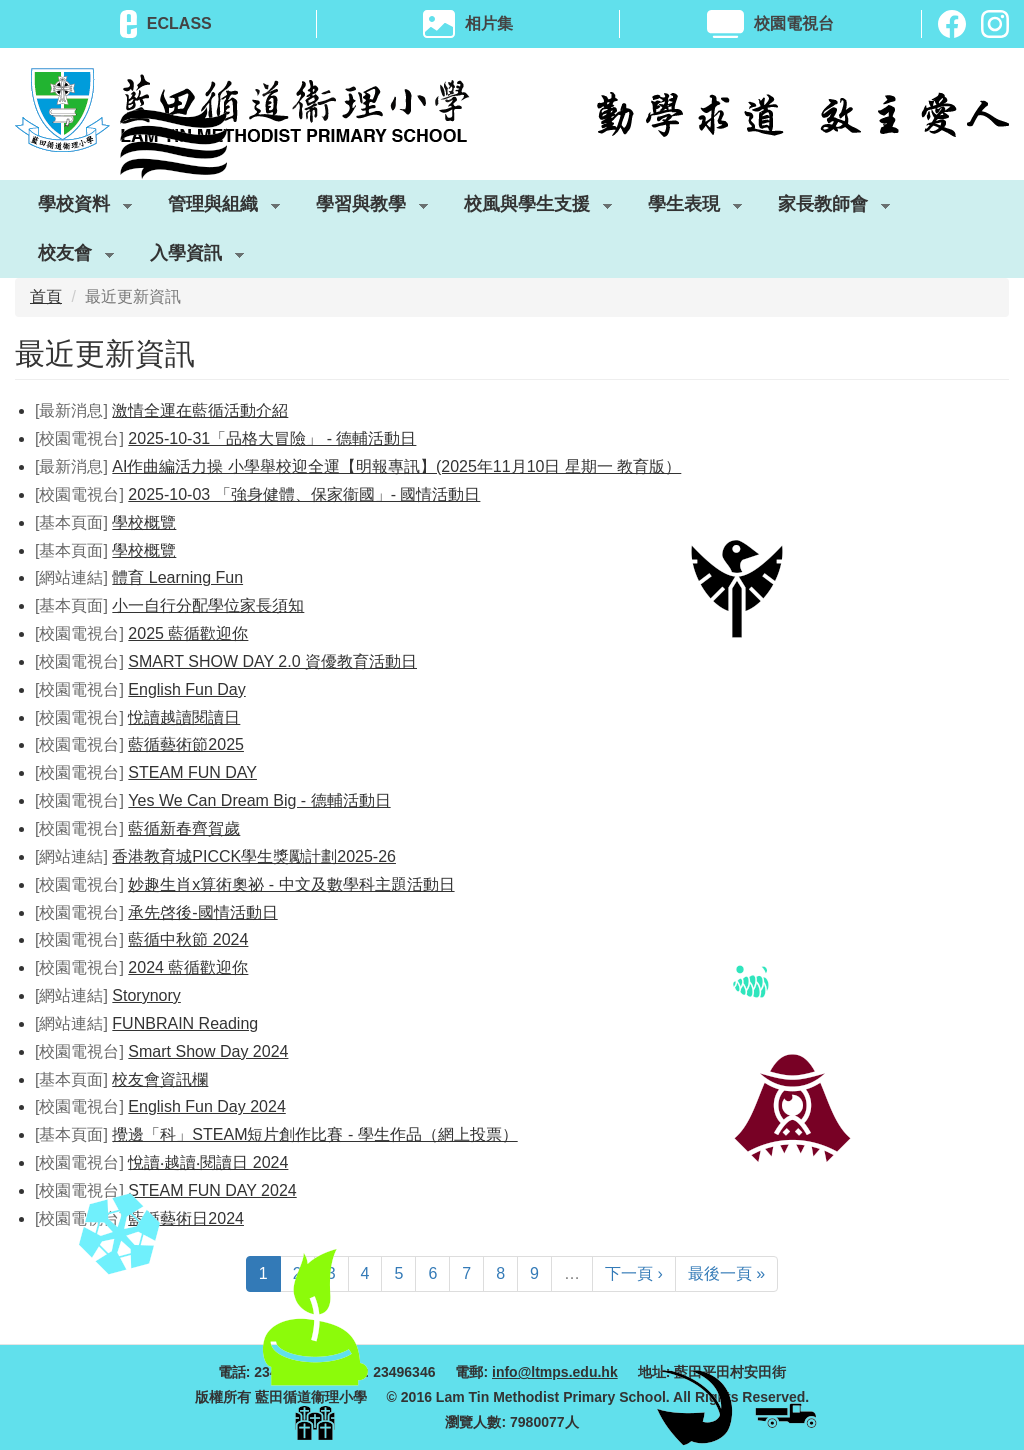 Image resolution: width=1024 pixels, height=1450 pixels. I want to click on select the cyclops character or creature, so click(792, 1113).